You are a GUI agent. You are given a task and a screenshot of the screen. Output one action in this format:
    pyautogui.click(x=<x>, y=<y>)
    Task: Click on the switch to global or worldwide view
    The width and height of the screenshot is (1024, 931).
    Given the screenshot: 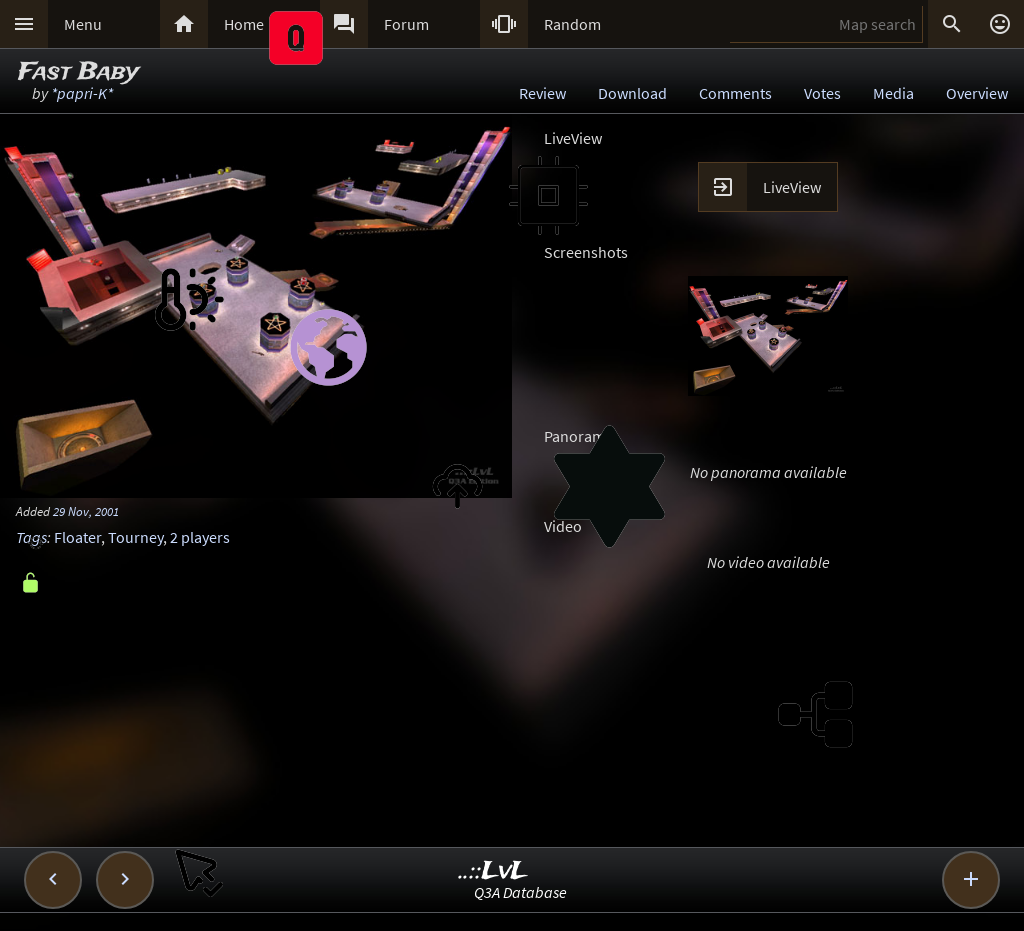 What is the action you would take?
    pyautogui.click(x=328, y=347)
    